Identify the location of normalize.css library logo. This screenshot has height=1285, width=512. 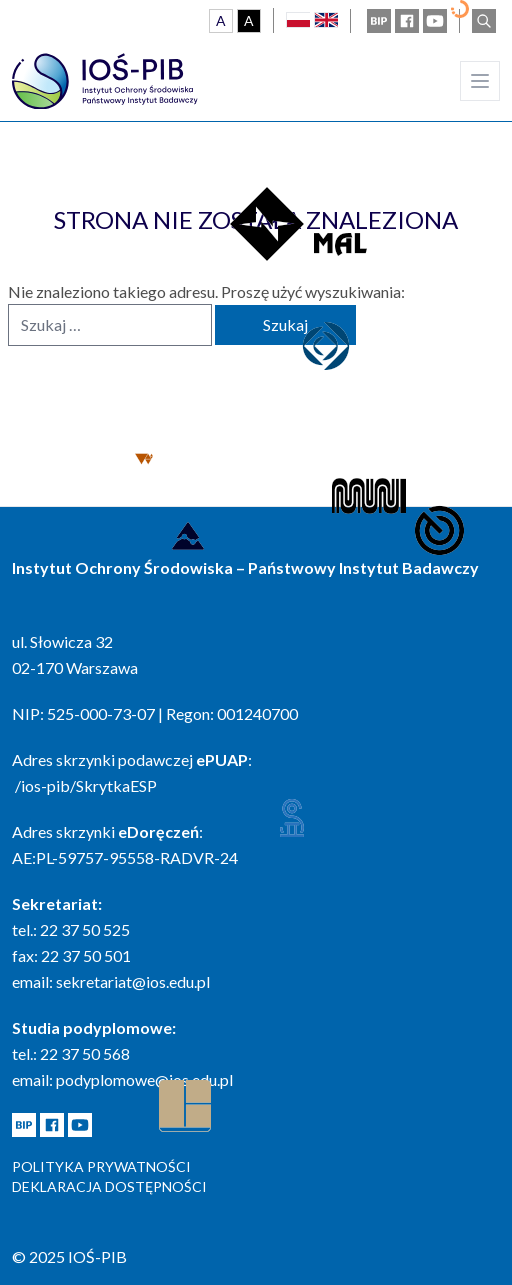
(267, 224).